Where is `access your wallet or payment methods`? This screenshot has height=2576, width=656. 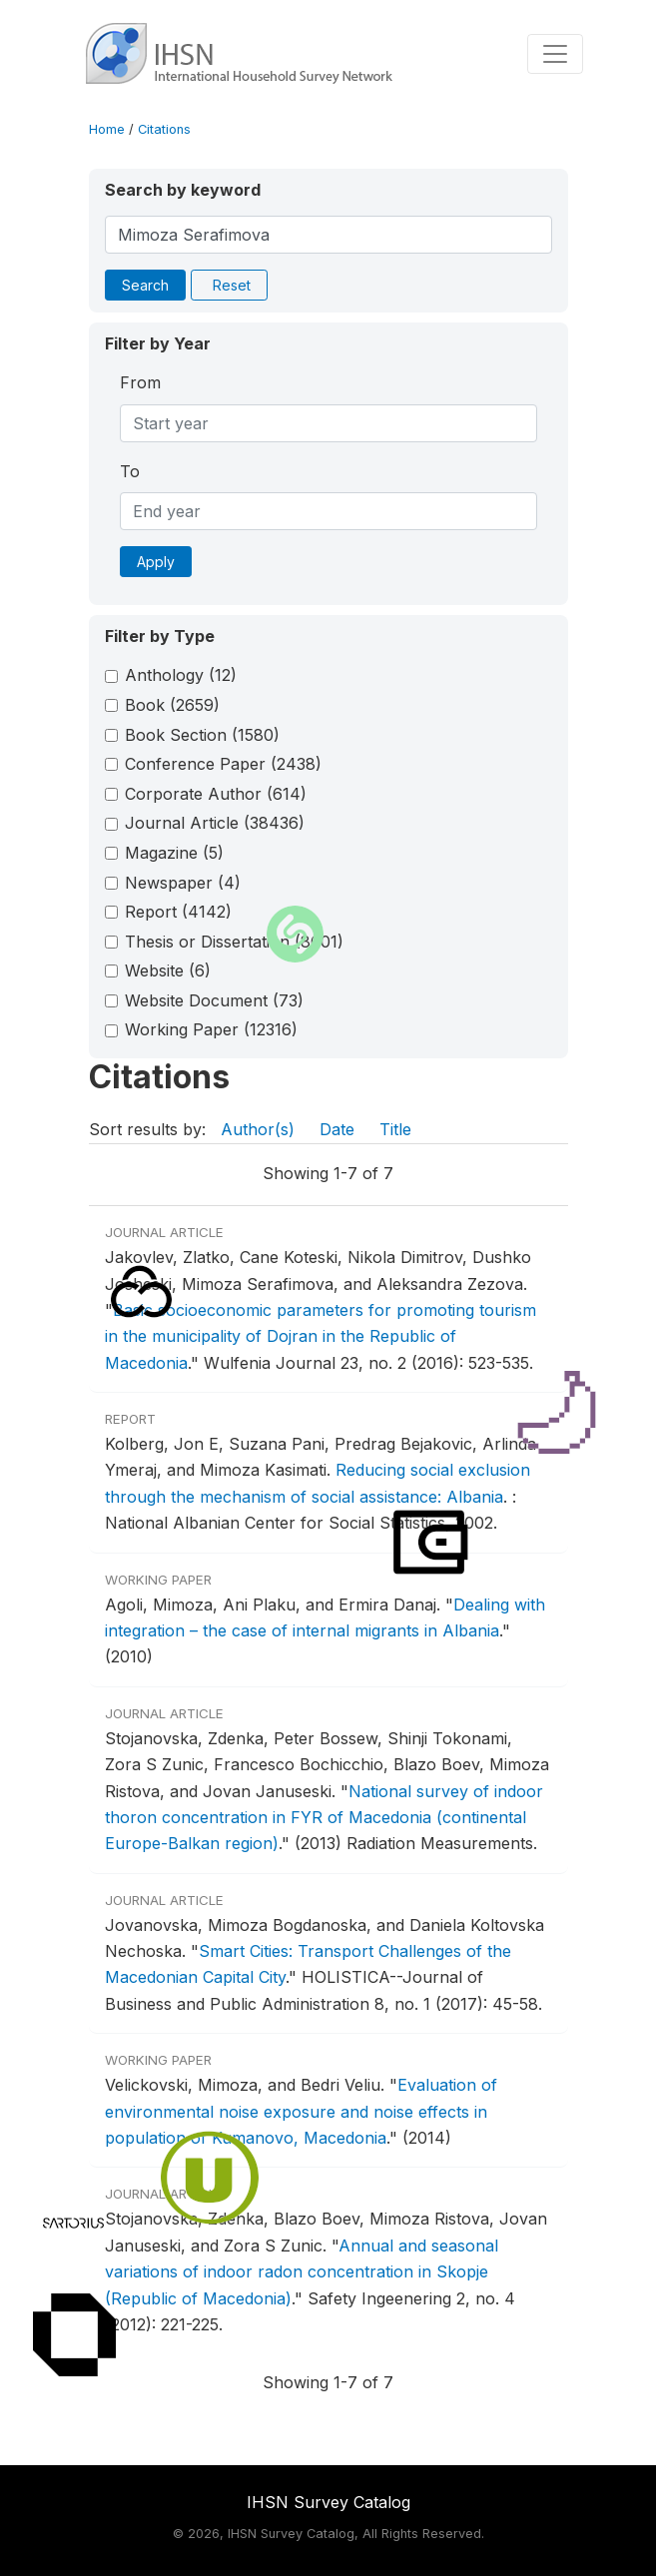 access your wallet or payment methods is located at coordinates (428, 1542).